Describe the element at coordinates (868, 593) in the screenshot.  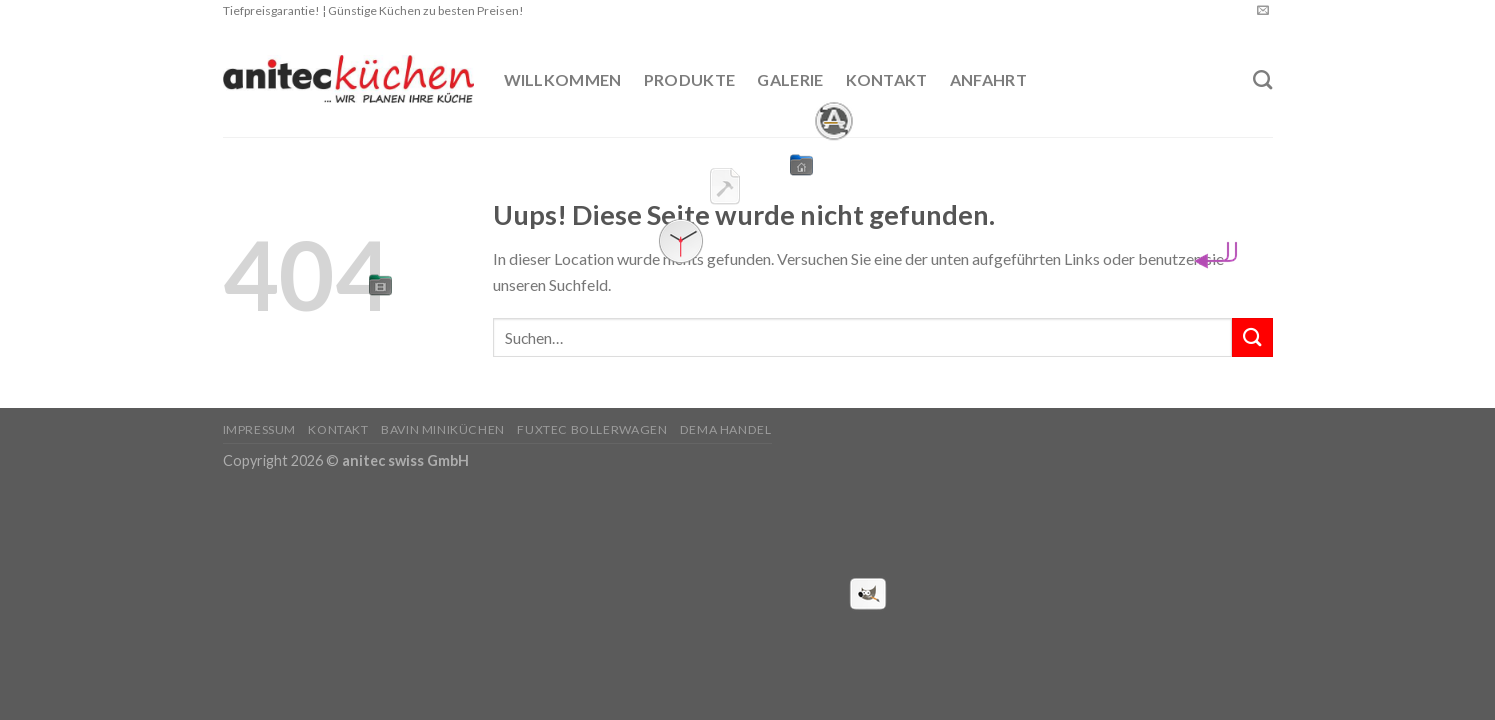
I see `open a GIMP project file` at that location.